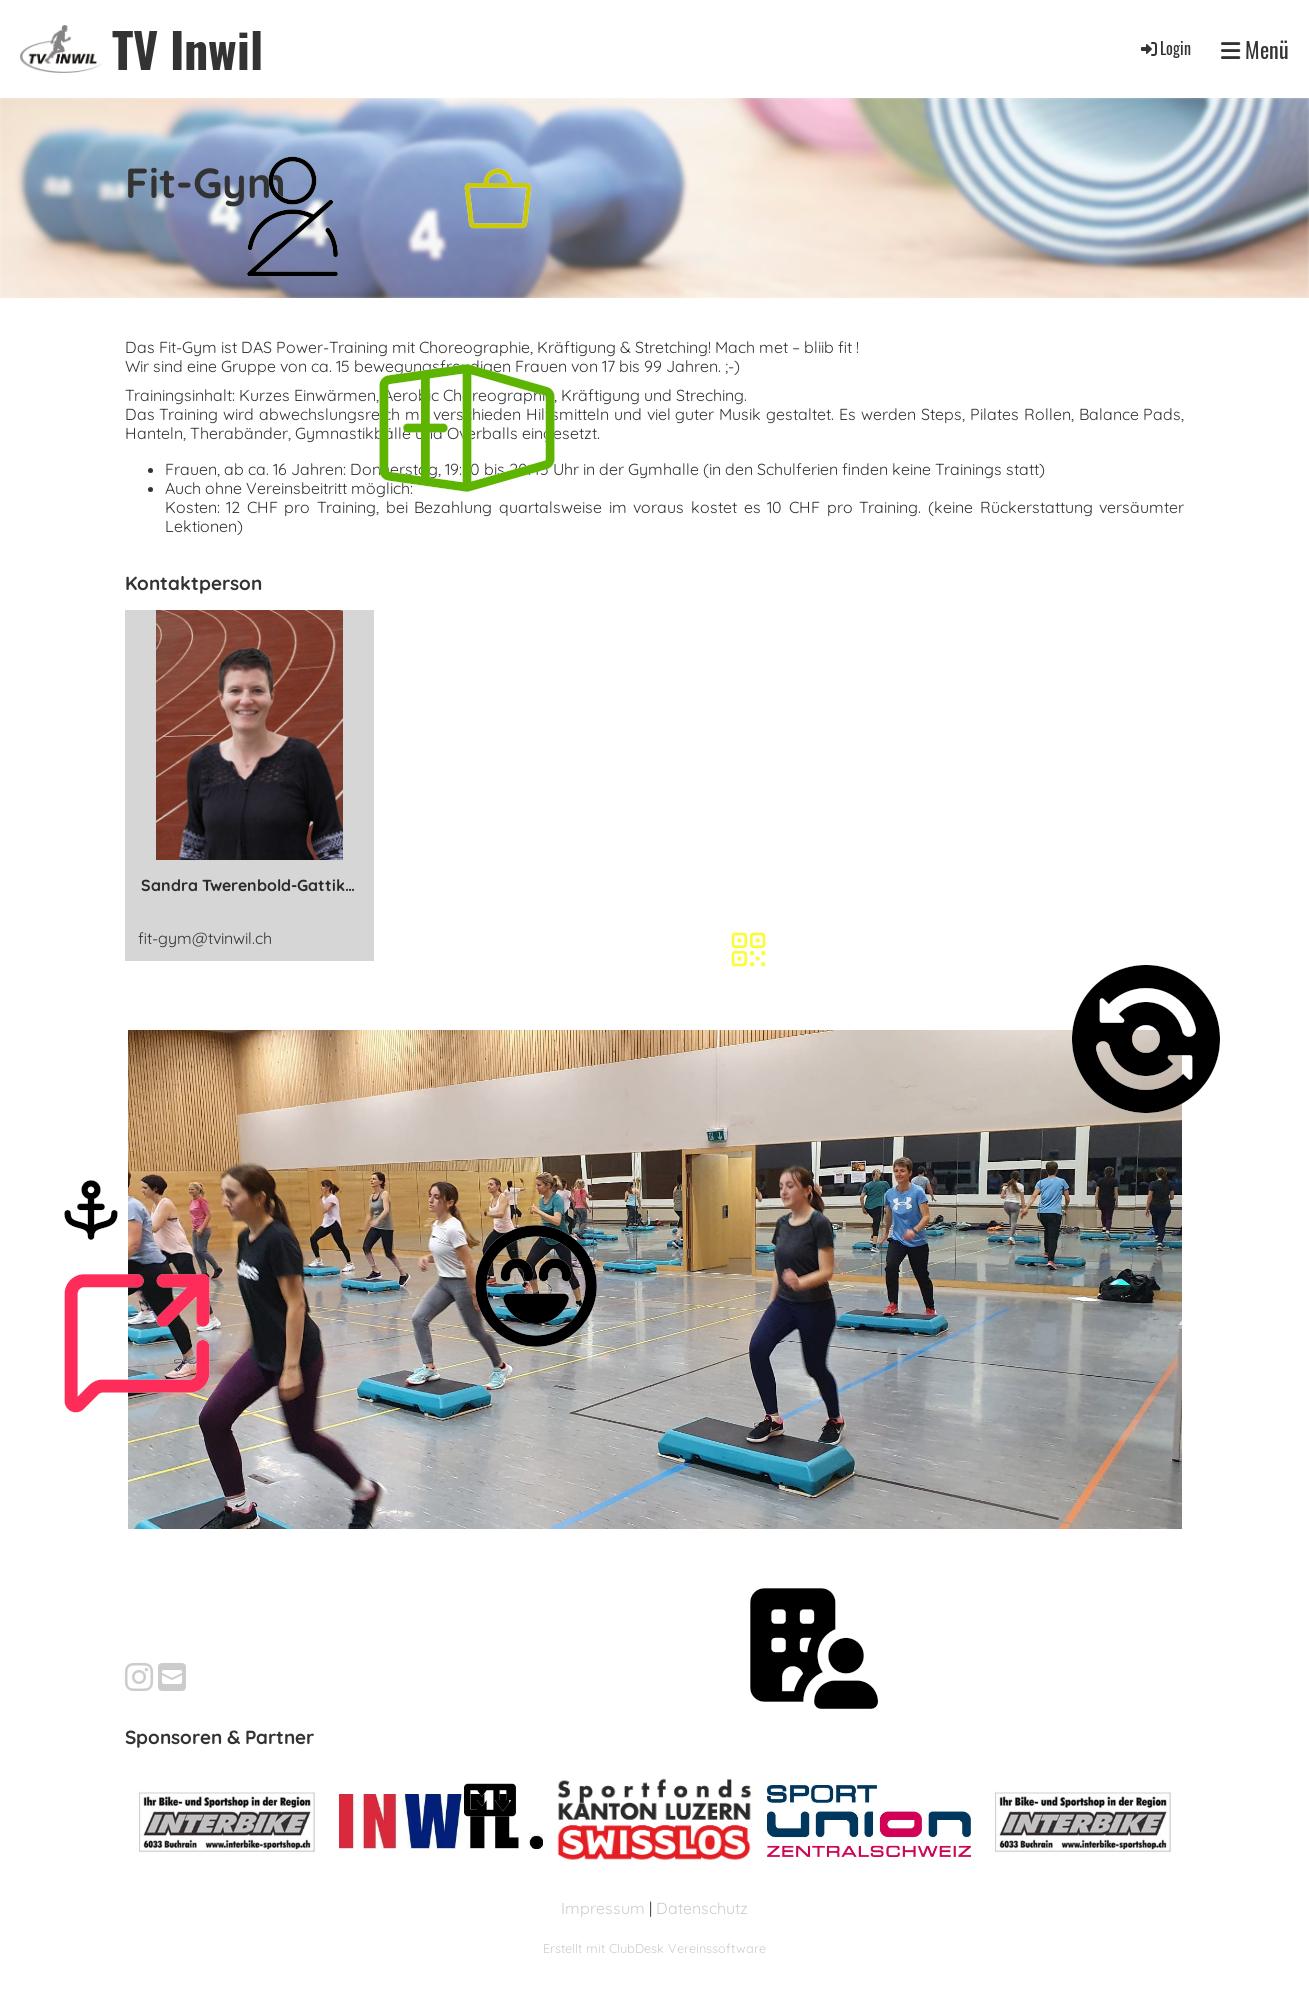  I want to click on anchor link to a specific section on a page, so click(91, 1209).